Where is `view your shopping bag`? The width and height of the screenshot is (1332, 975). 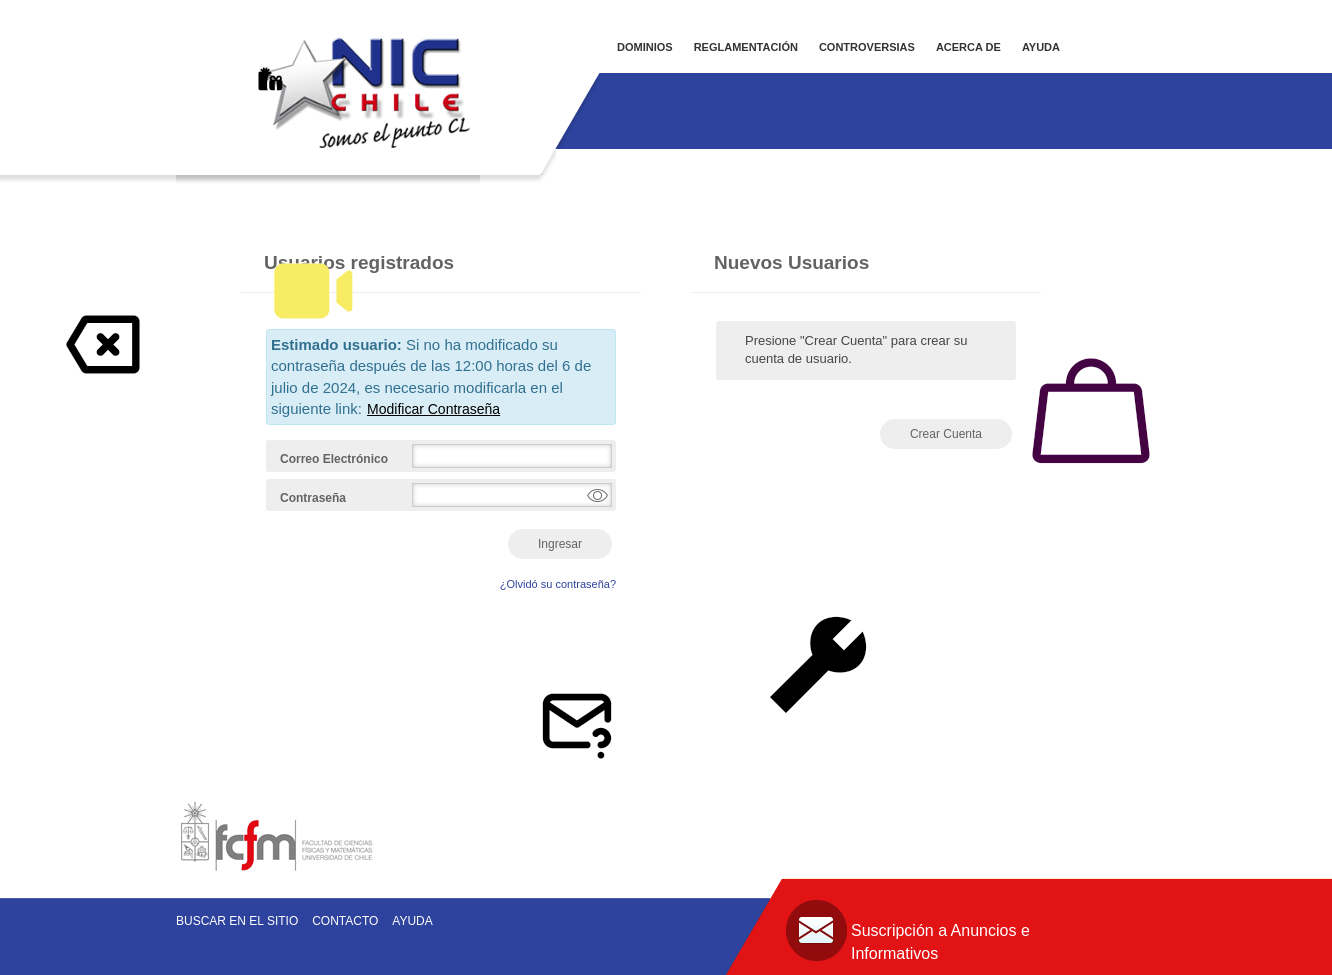
view your shopping bag is located at coordinates (1091, 417).